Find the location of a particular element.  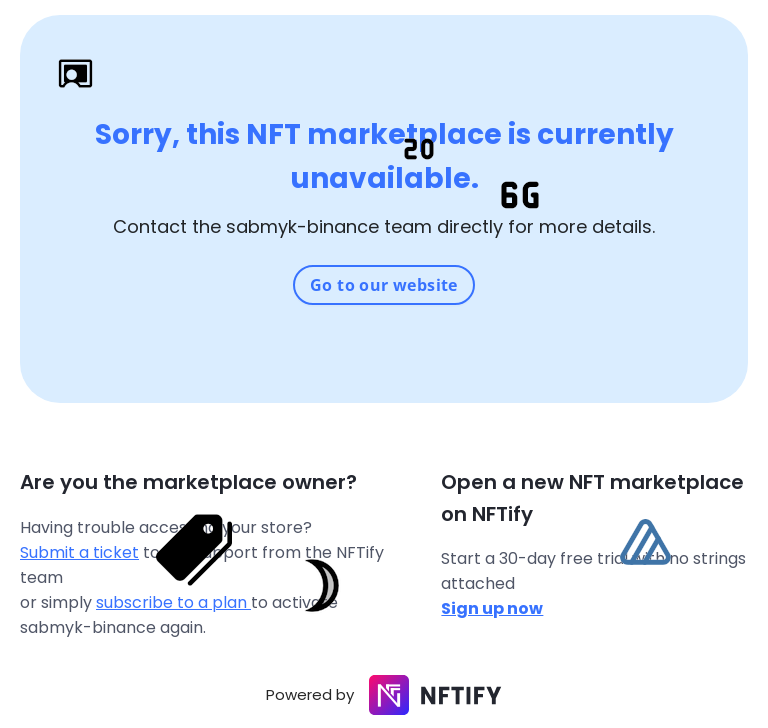

do not use chlorine bleach care instruction is located at coordinates (645, 544).